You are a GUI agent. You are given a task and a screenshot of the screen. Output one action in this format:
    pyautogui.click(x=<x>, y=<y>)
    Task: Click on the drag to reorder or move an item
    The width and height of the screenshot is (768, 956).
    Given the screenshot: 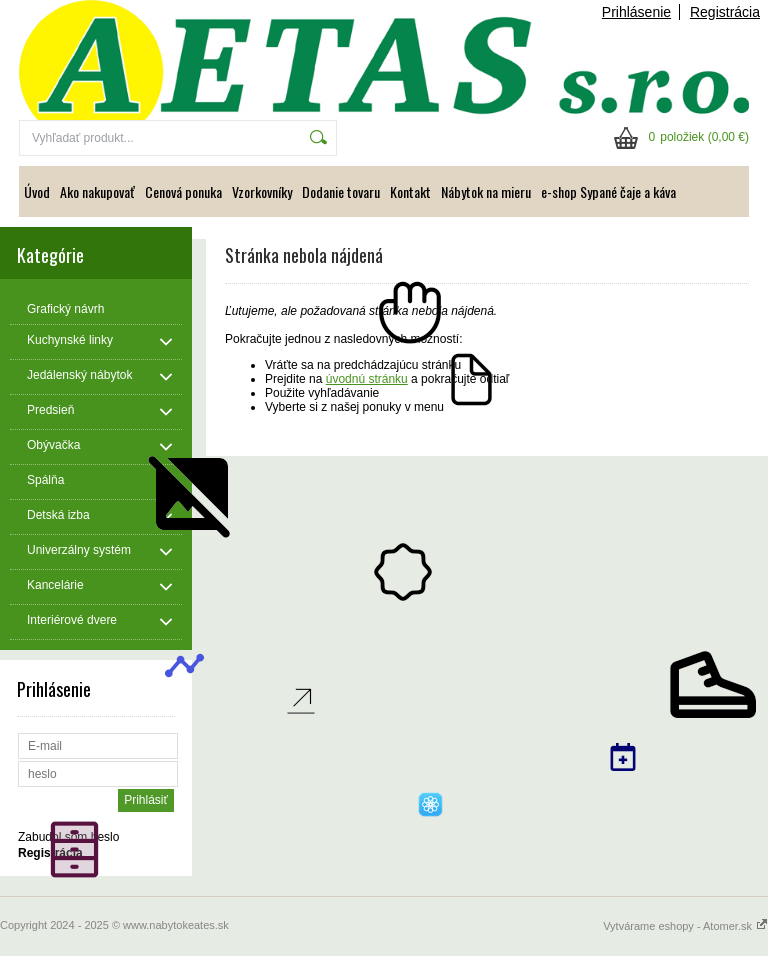 What is the action you would take?
    pyautogui.click(x=410, y=304)
    